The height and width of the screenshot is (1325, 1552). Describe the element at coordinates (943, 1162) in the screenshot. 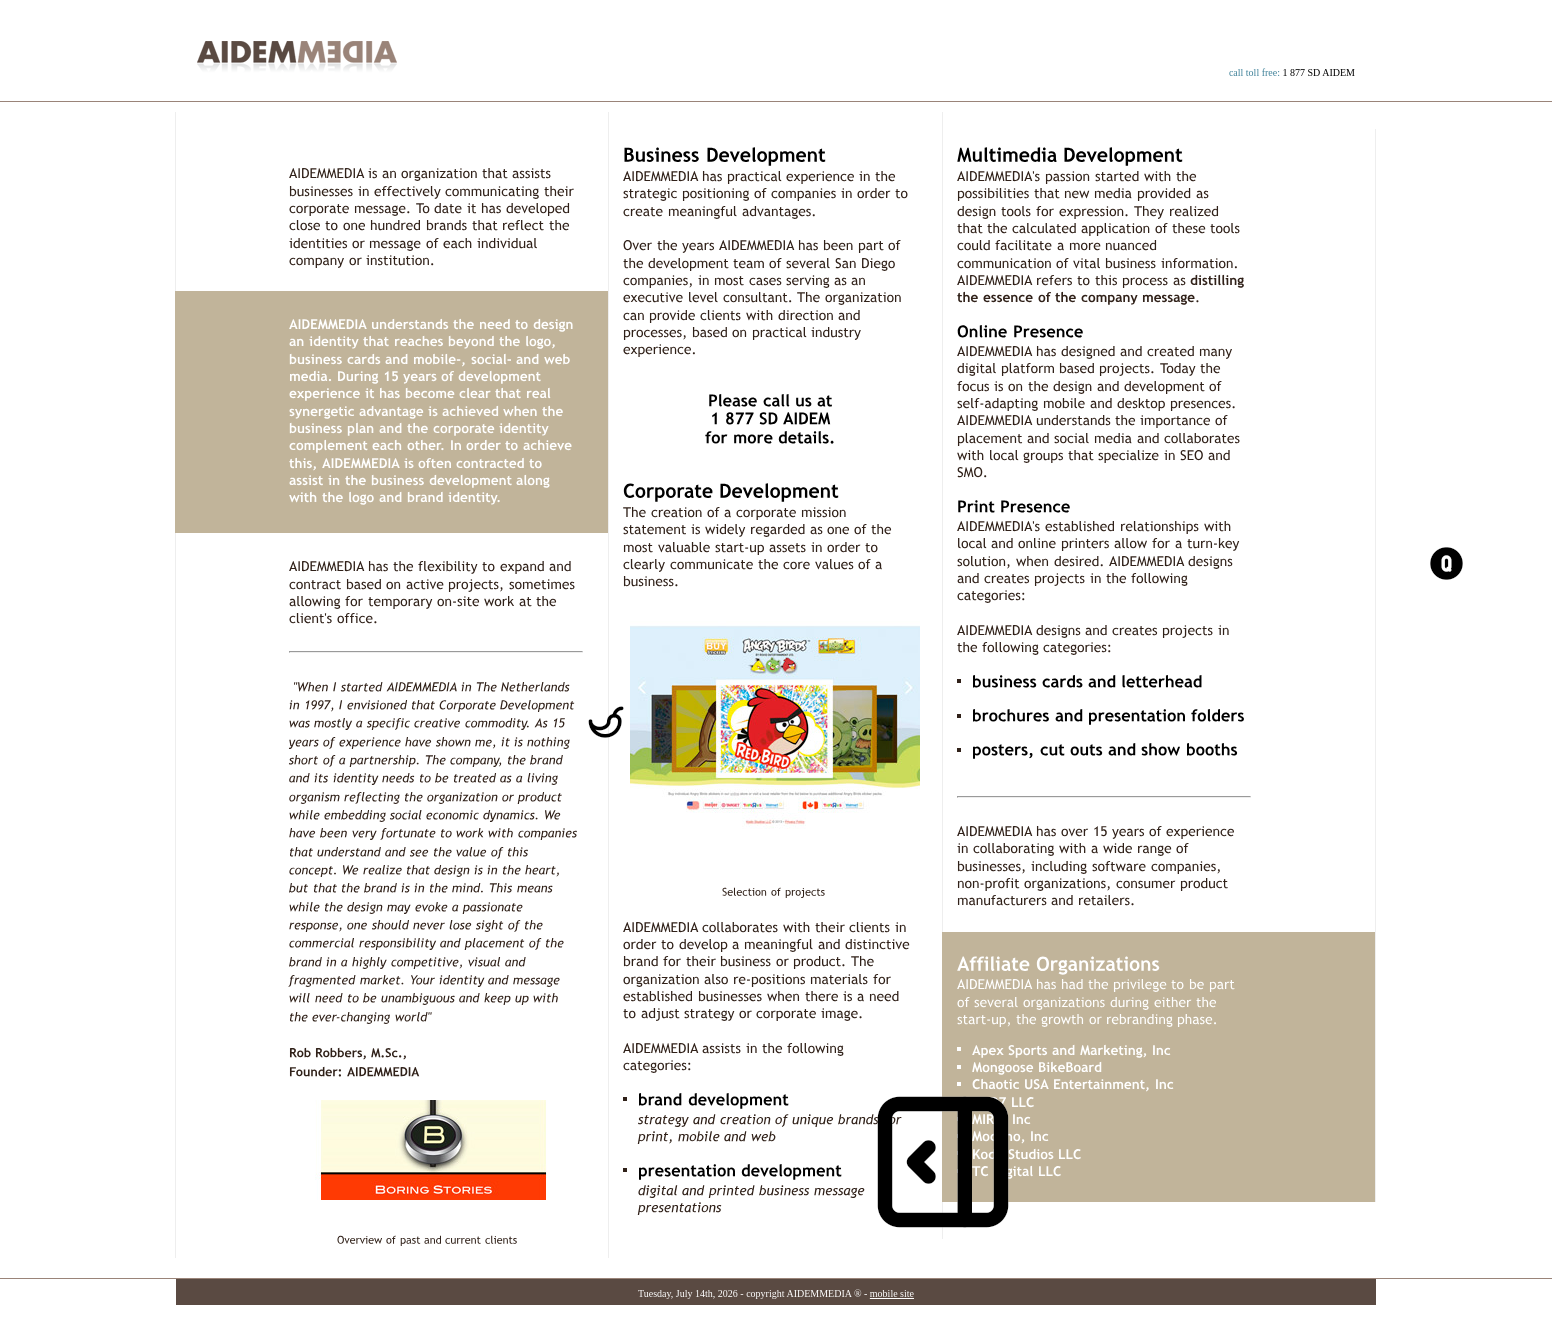

I see `expand the right sidebar panel` at that location.